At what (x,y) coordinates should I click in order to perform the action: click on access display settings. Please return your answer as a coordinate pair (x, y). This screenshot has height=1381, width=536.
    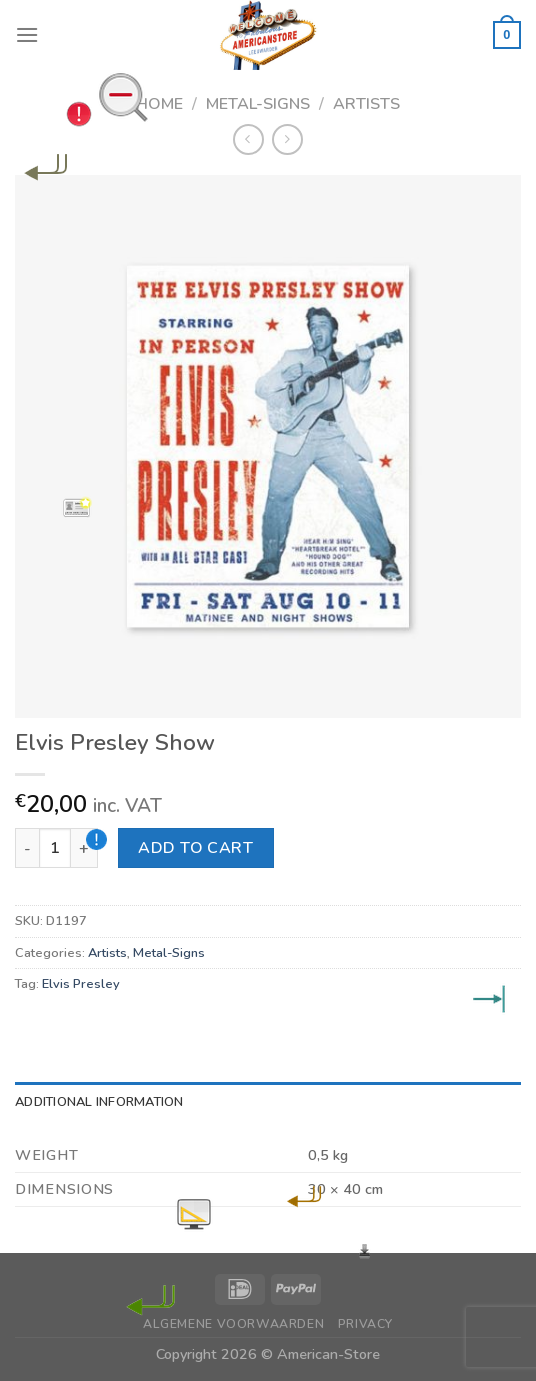
    Looking at the image, I should click on (194, 1214).